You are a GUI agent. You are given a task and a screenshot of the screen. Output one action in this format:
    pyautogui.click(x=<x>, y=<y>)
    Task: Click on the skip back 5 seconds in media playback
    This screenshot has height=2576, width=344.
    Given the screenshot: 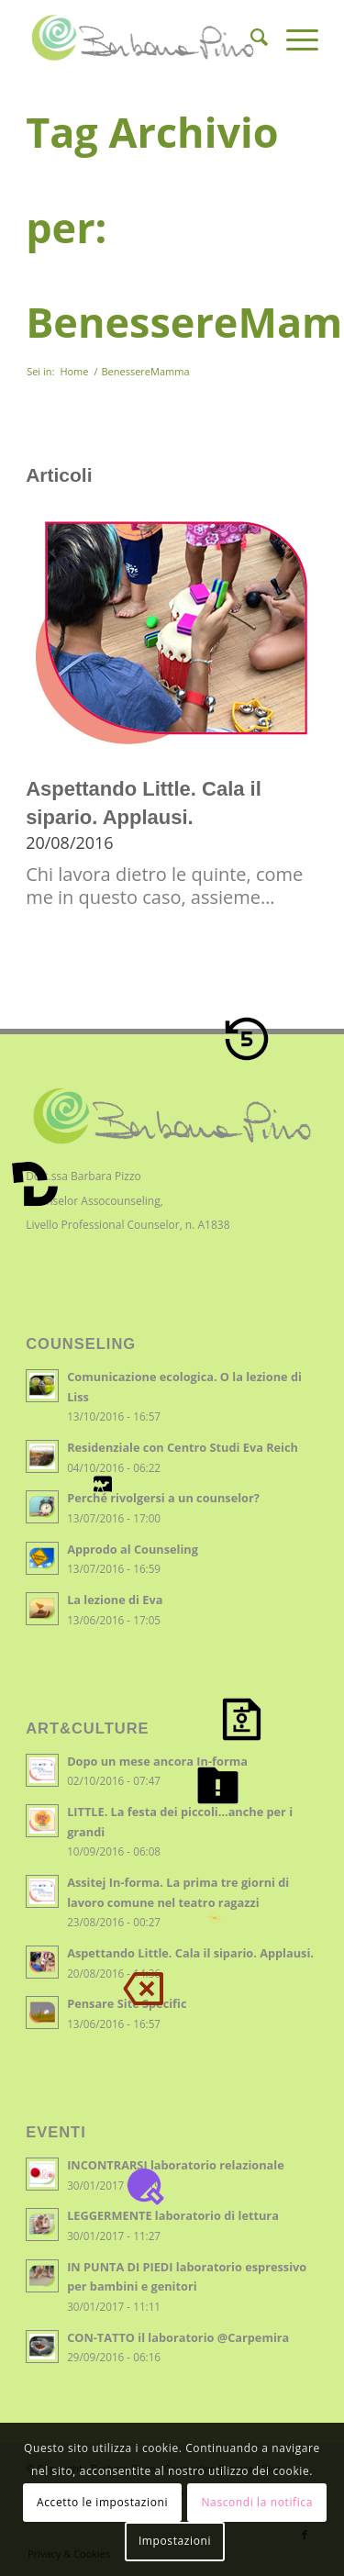 What is the action you would take?
    pyautogui.click(x=247, y=1039)
    